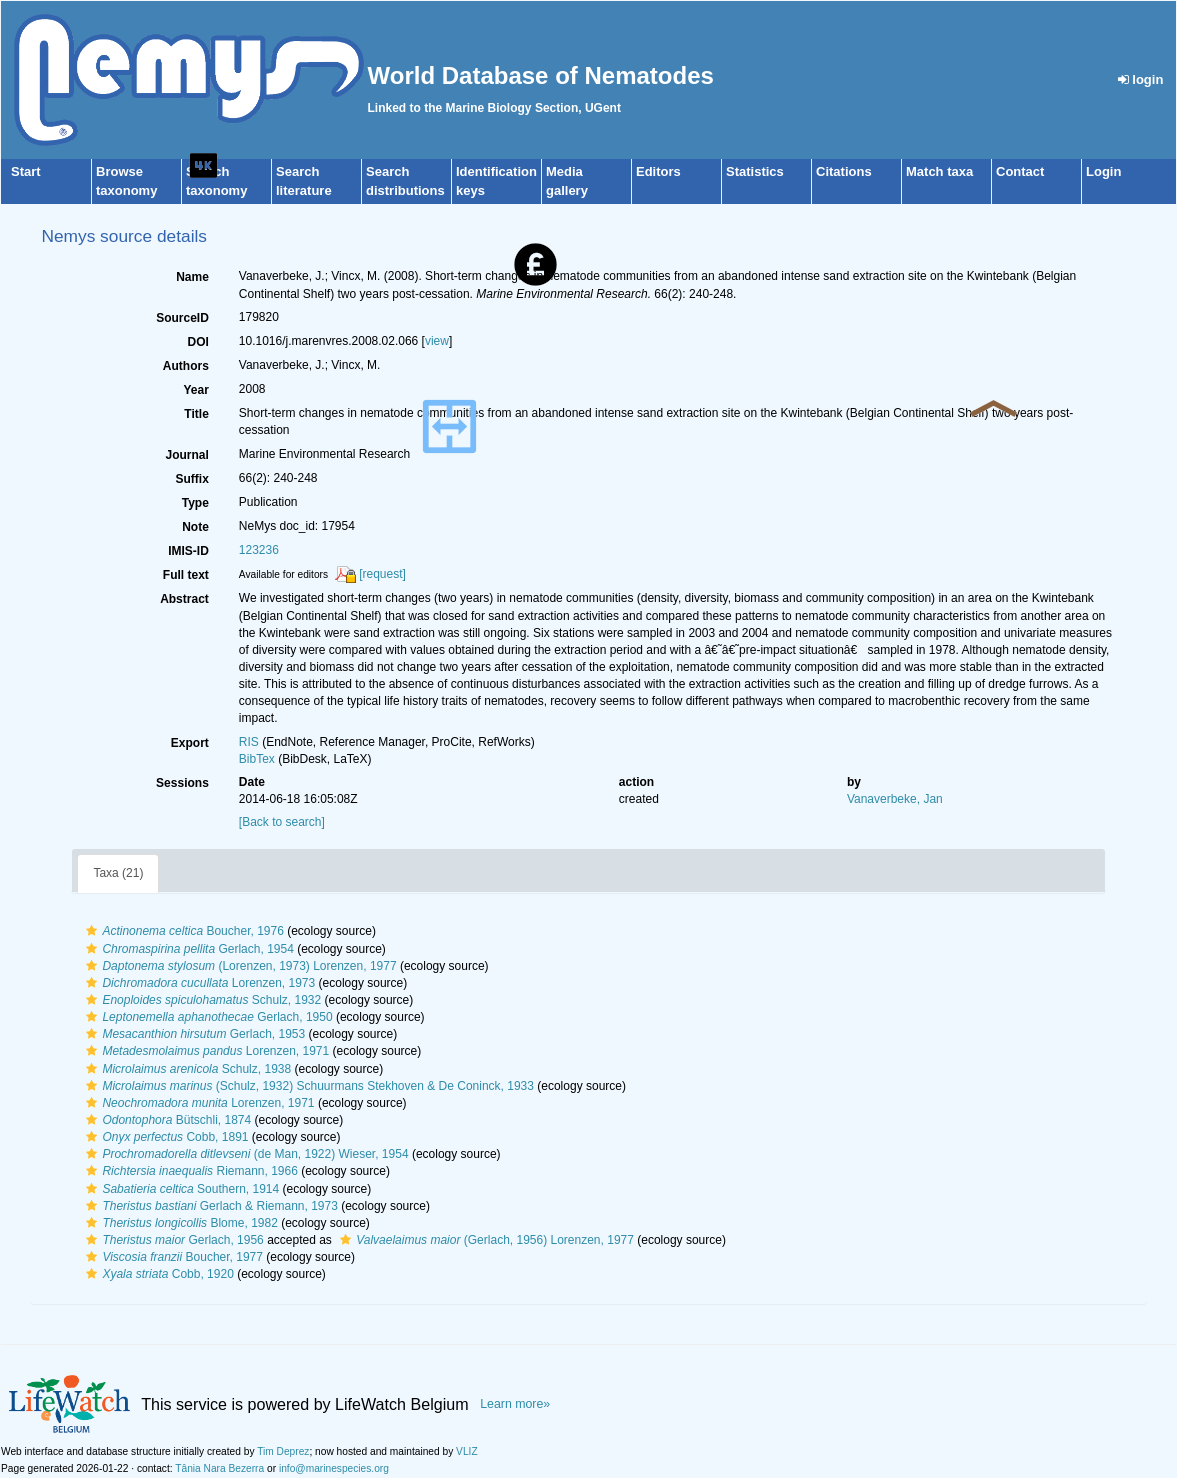 The height and width of the screenshot is (1478, 1177). What do you see at coordinates (449, 426) in the screenshot?
I see `split table cells horizontally` at bounding box center [449, 426].